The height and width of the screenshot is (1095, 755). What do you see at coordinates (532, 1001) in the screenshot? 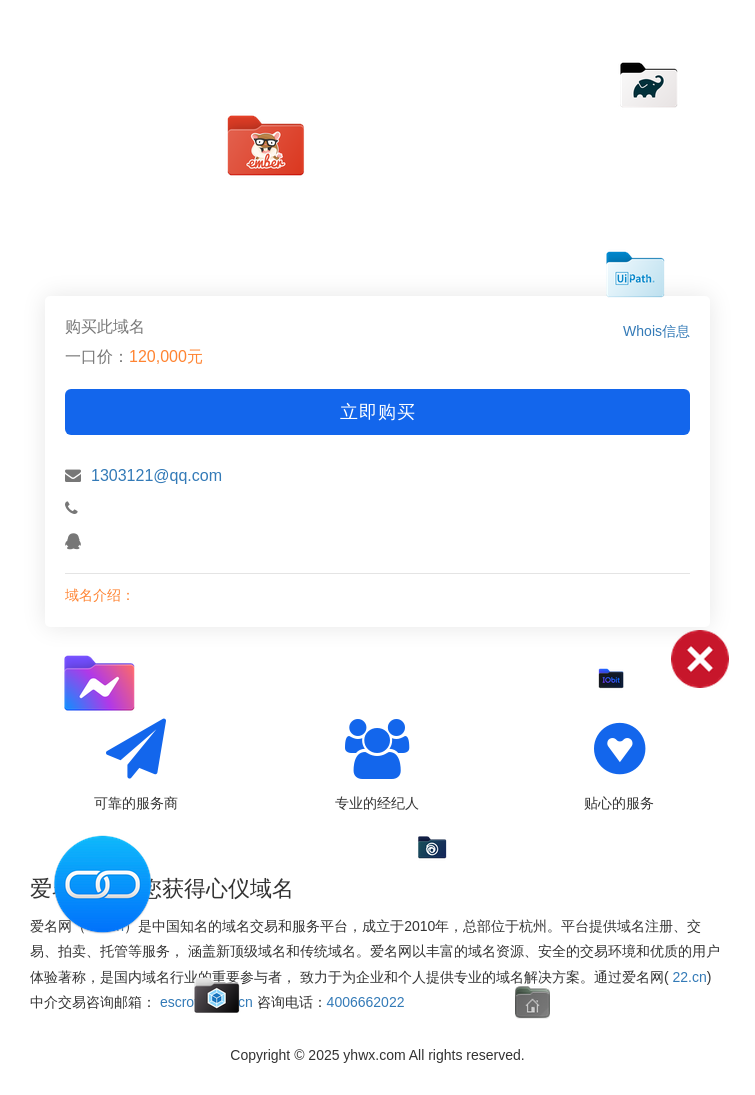
I see `access your home folder` at bounding box center [532, 1001].